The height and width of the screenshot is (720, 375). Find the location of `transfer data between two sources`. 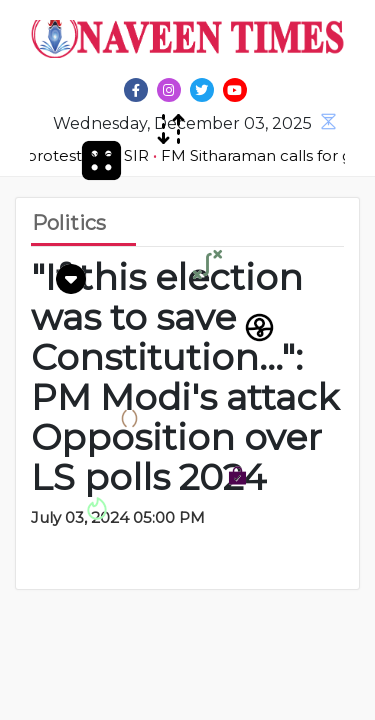

transfer data between two sources is located at coordinates (171, 129).